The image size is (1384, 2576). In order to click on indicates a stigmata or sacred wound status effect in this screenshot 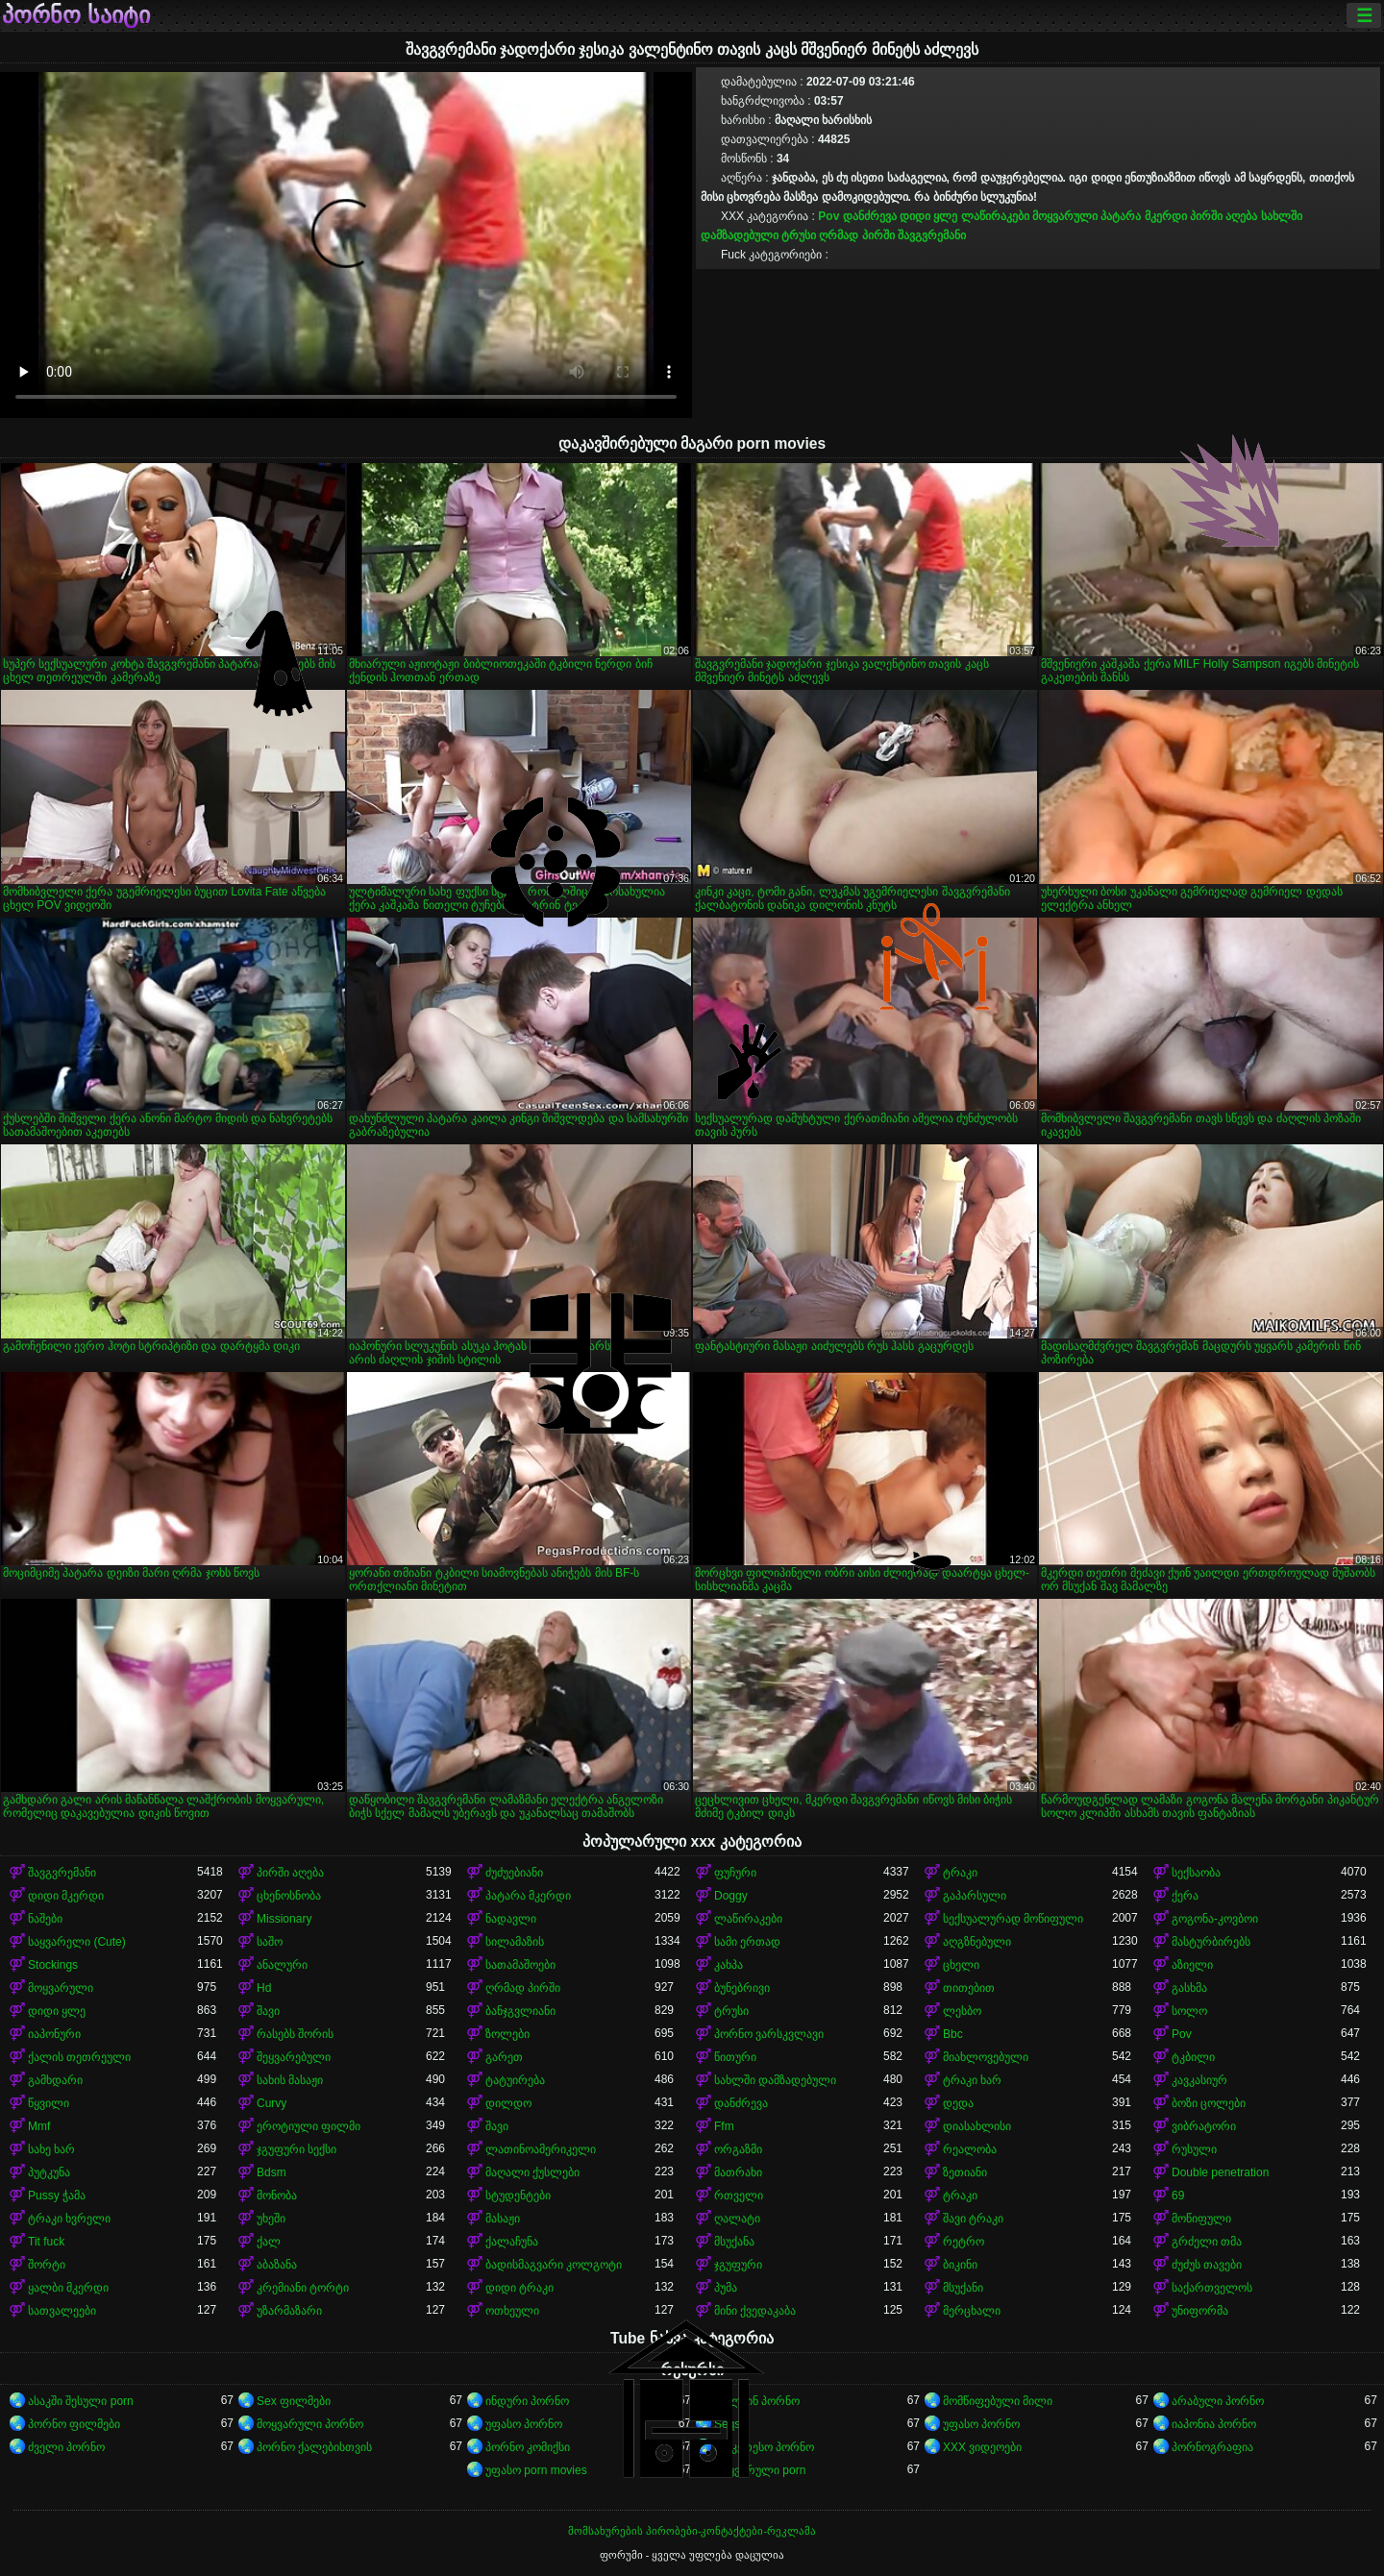, I will do `click(756, 1061)`.